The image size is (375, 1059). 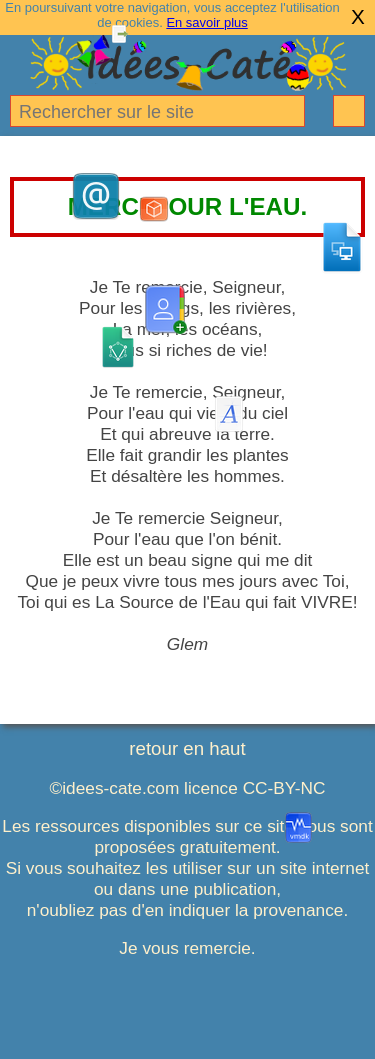 I want to click on export document to another location, so click(x=119, y=34).